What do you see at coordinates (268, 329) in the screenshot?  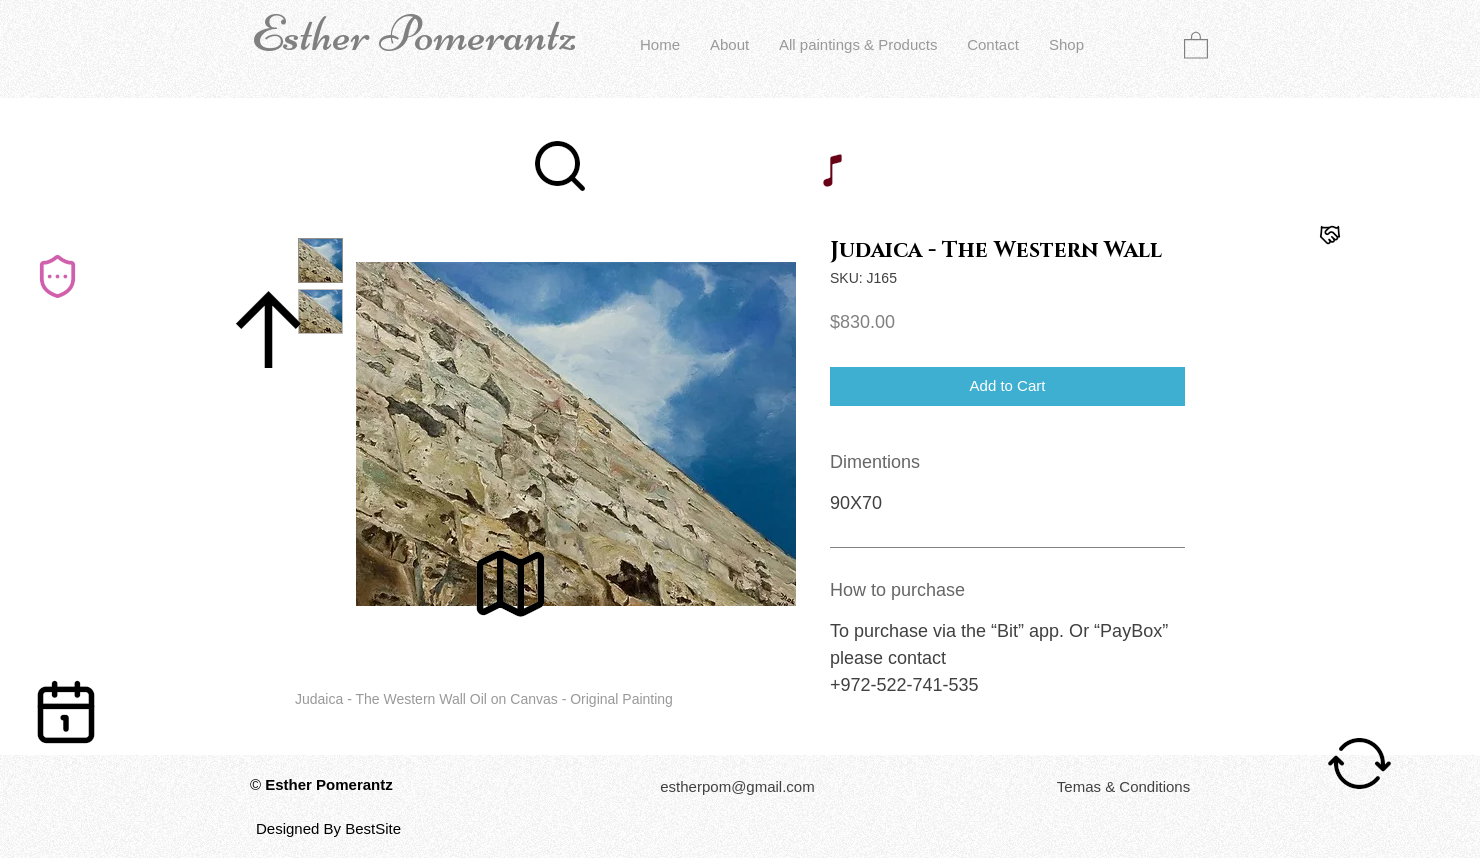 I see `scroll to top of page` at bounding box center [268, 329].